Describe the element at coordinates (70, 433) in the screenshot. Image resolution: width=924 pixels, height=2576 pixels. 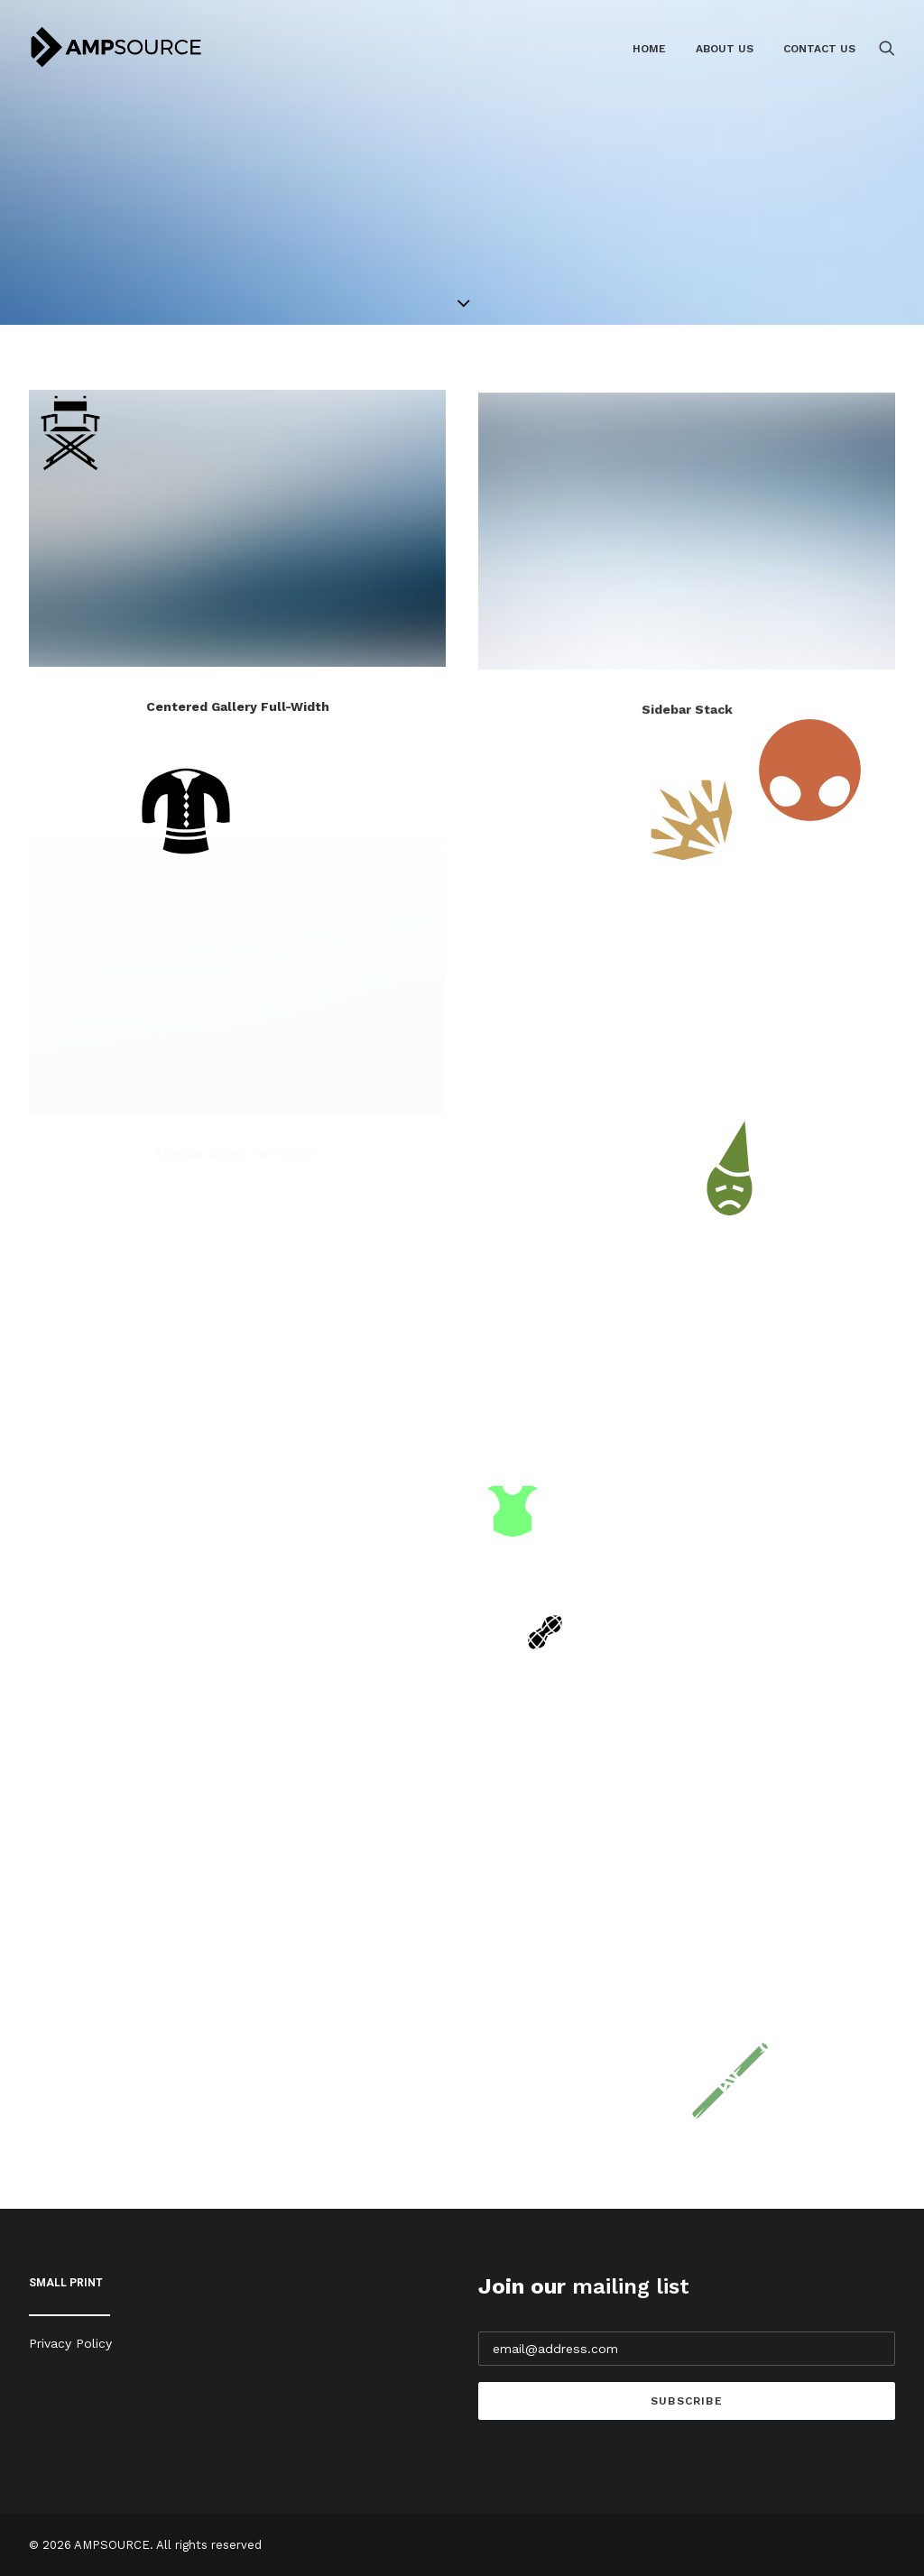
I see `access director or creator mode` at that location.